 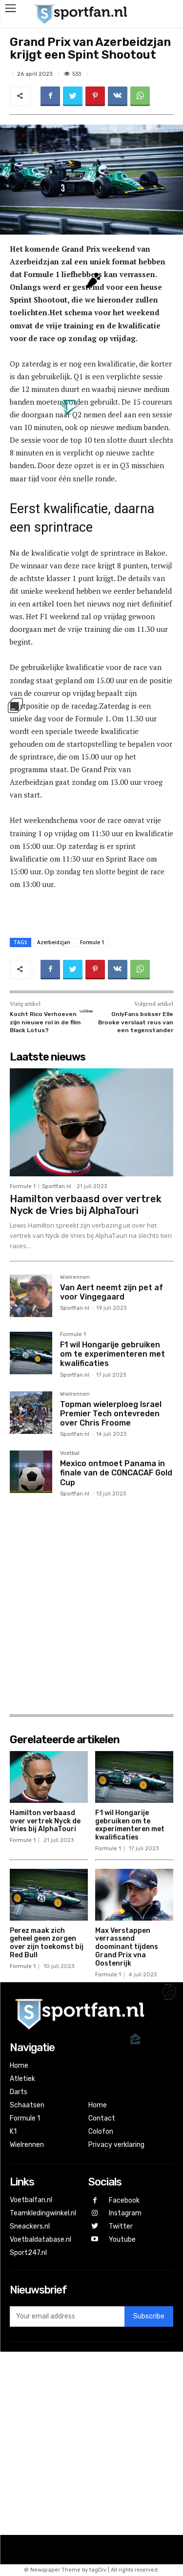 I want to click on gcore brand logo, so click(x=169, y=1992).